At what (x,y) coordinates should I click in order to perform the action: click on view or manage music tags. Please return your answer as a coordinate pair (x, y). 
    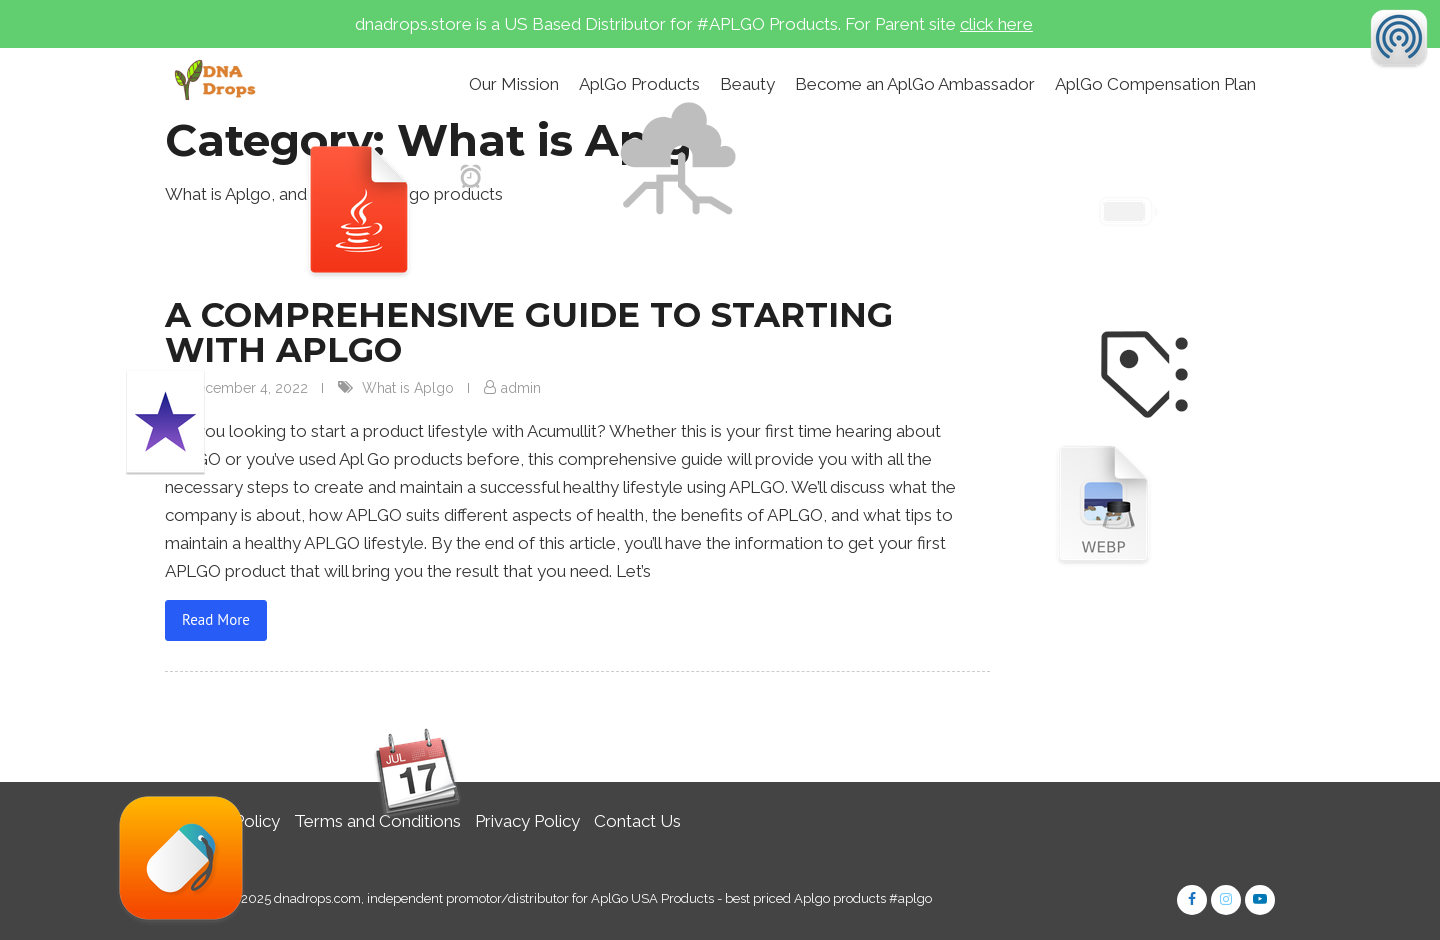
    Looking at the image, I should click on (1144, 374).